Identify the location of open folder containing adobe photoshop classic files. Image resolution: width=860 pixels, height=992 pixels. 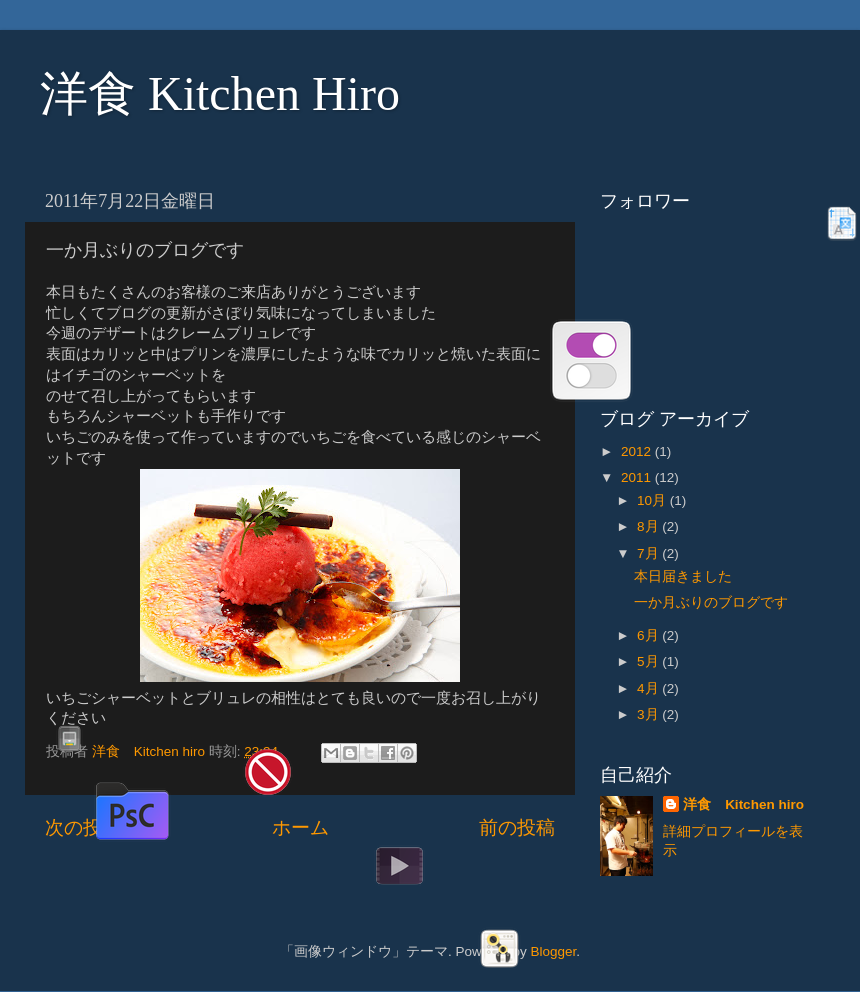
(132, 813).